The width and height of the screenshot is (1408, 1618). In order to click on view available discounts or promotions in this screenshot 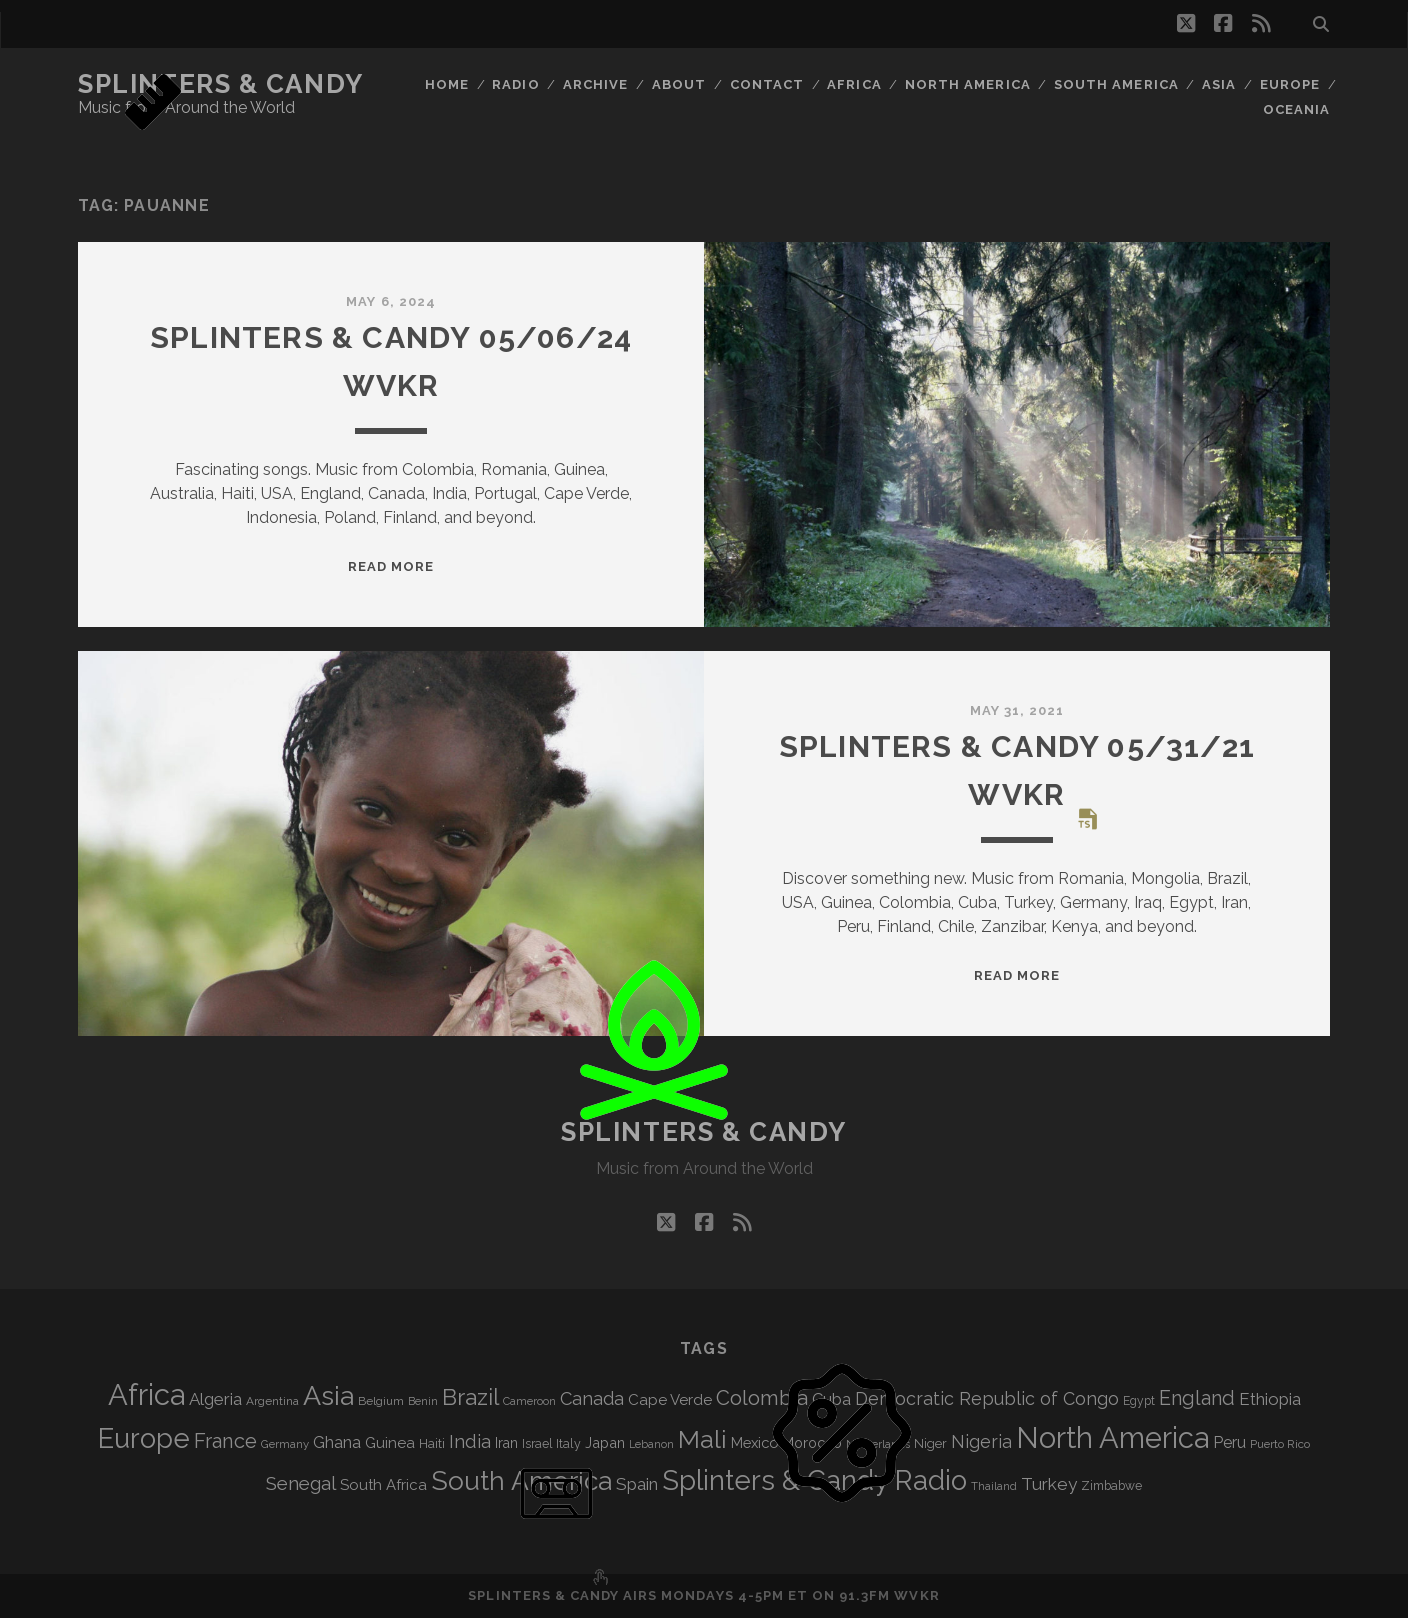, I will do `click(842, 1433)`.